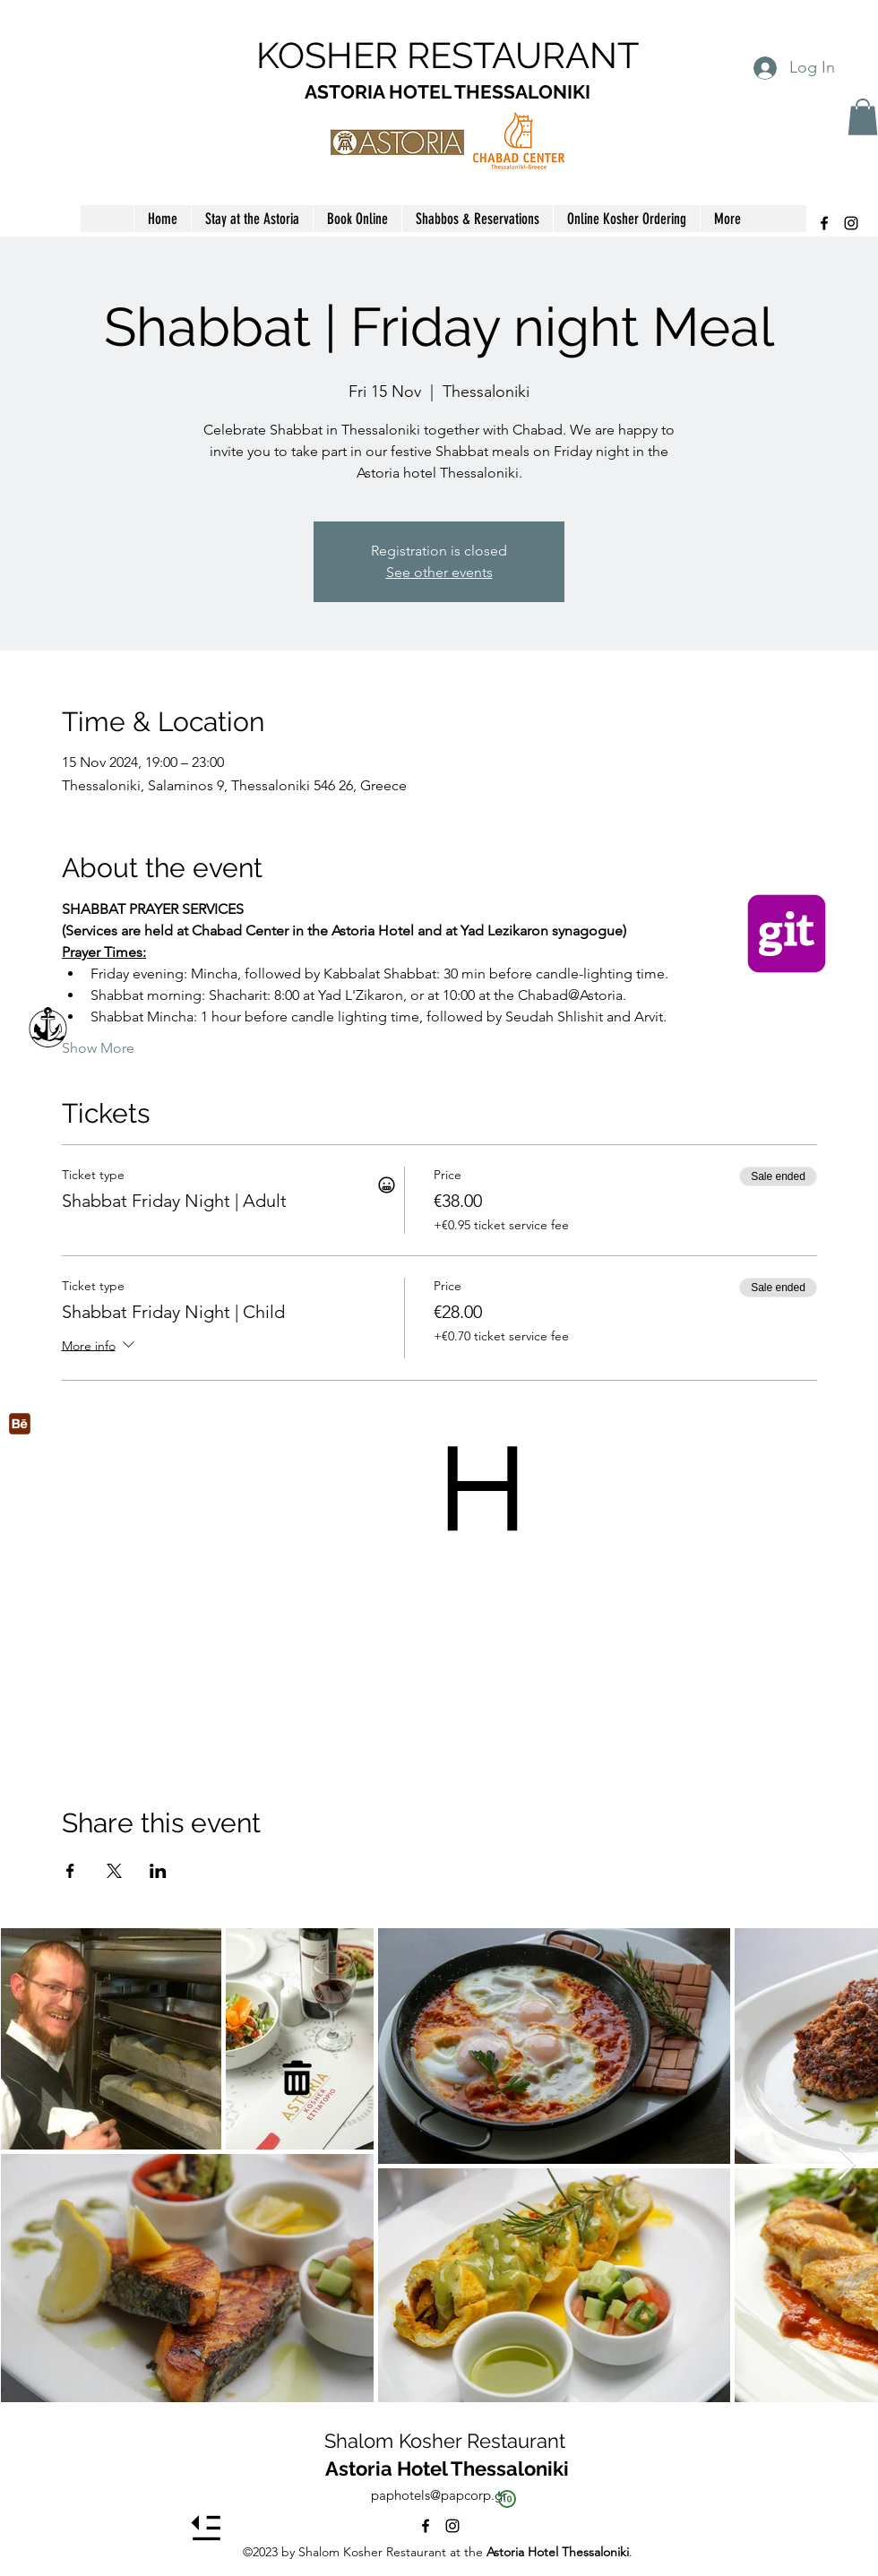 The width and height of the screenshot is (878, 2576). What do you see at coordinates (206, 2528) in the screenshot?
I see `collapse the sidebar menu` at bounding box center [206, 2528].